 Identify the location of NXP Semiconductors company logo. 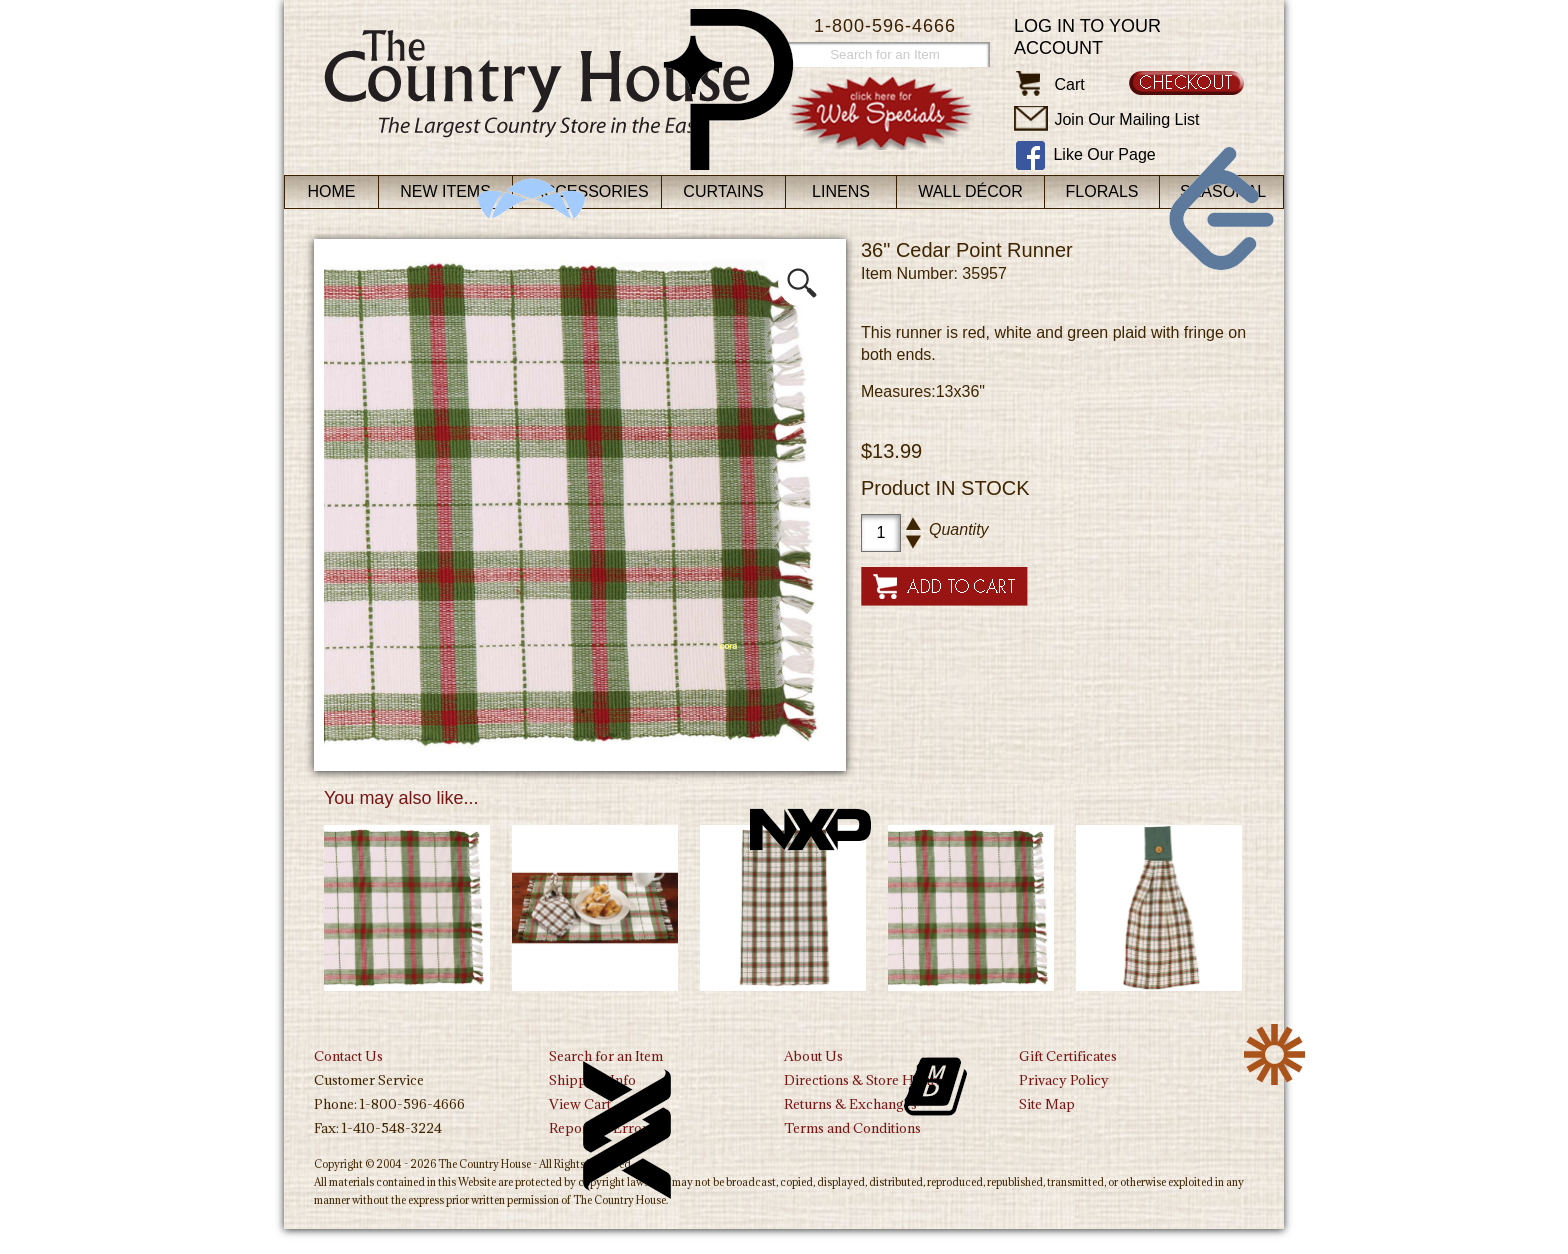
(810, 829).